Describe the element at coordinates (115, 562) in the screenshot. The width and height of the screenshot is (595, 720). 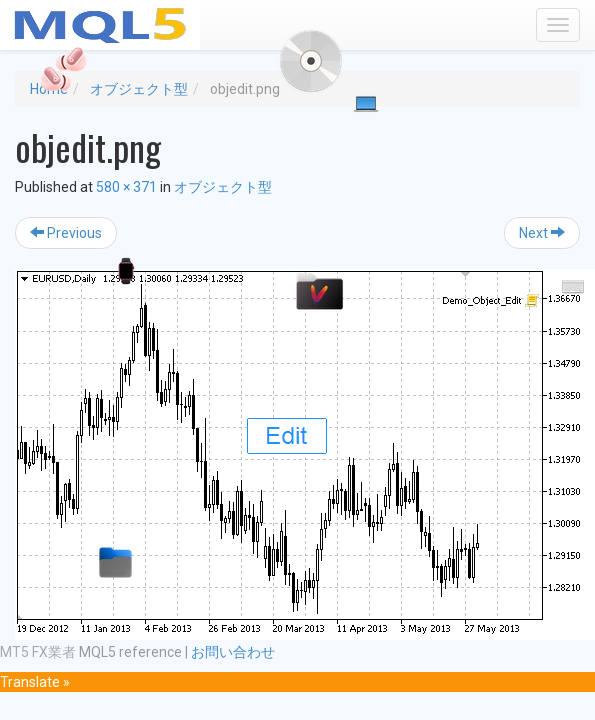
I see `drop files here to move them into this folder` at that location.